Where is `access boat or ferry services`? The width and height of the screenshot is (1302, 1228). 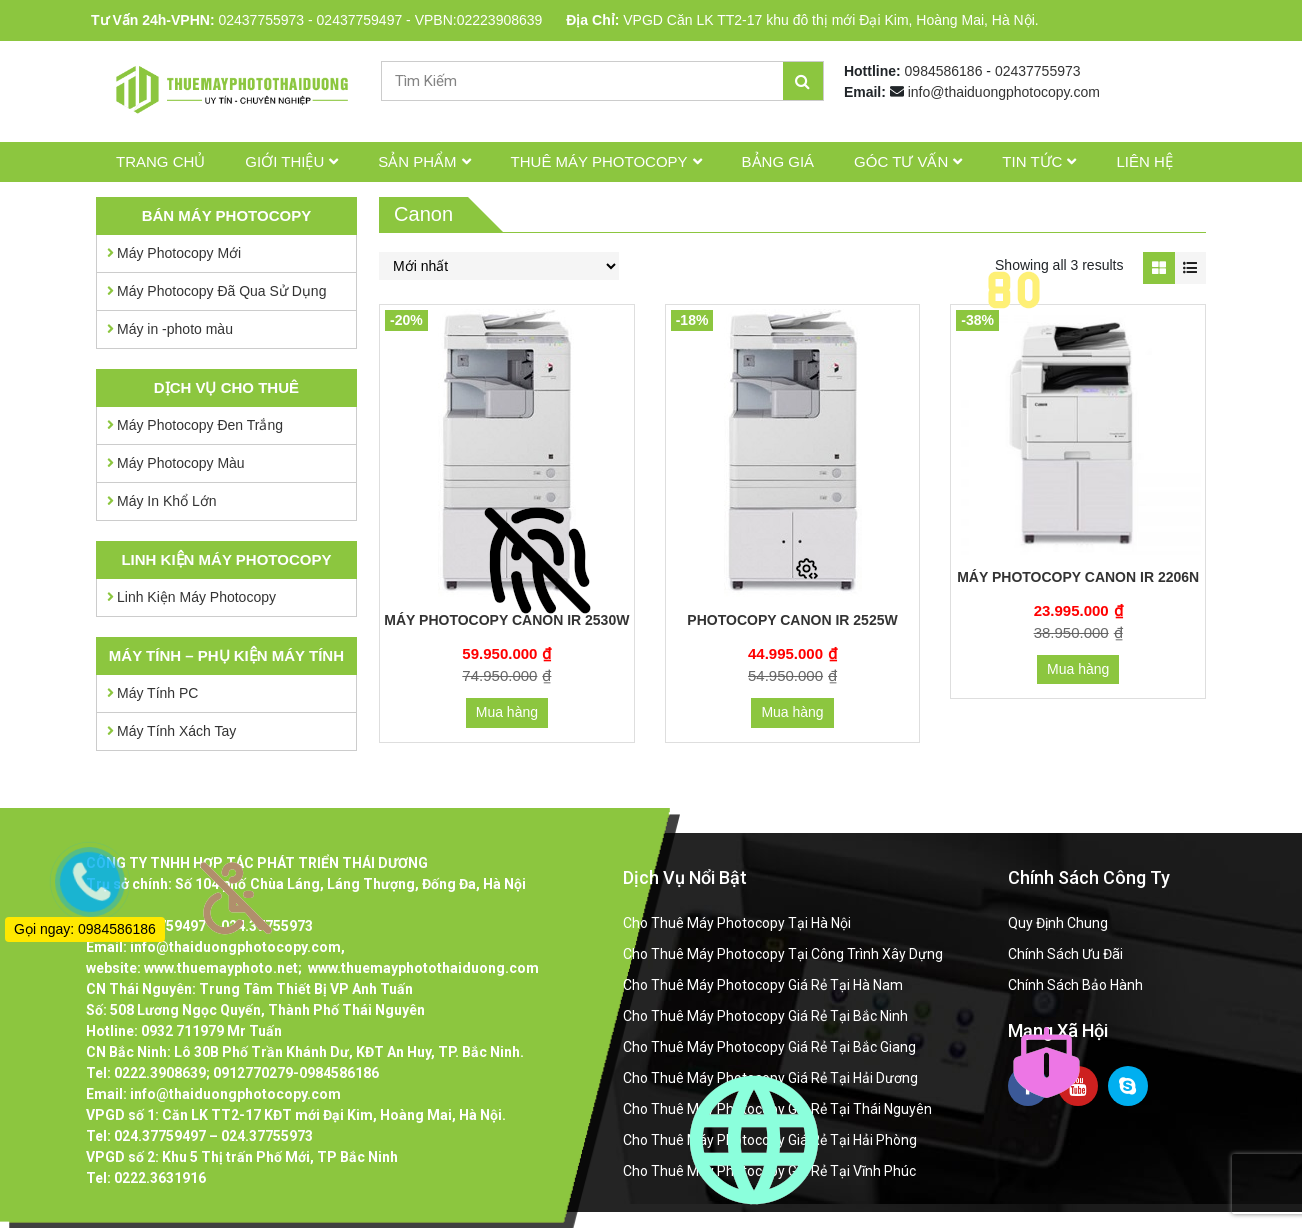 access boat or ferry services is located at coordinates (1046, 1062).